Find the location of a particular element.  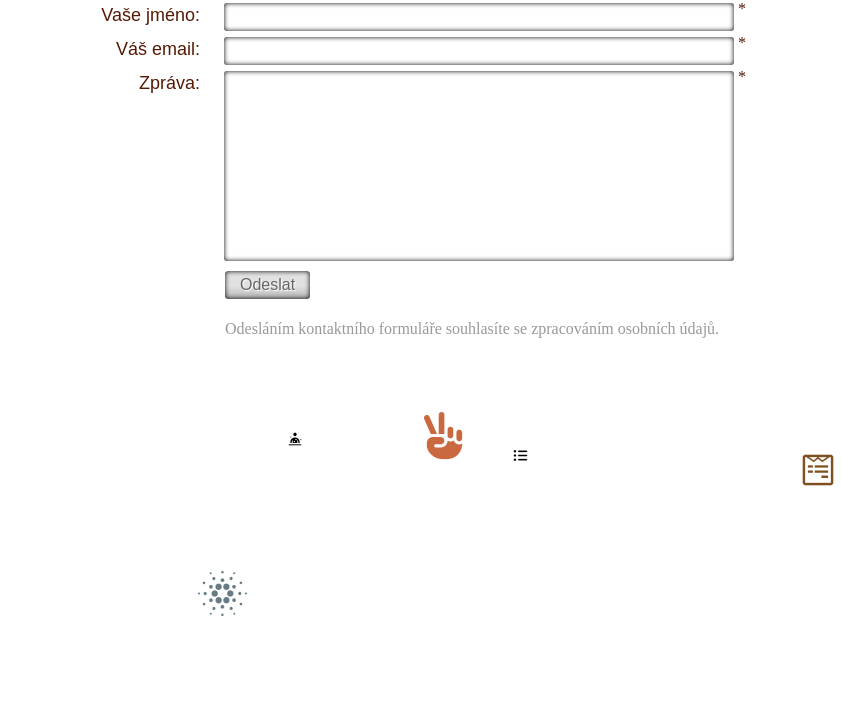

view audience or attendee list is located at coordinates (295, 439).